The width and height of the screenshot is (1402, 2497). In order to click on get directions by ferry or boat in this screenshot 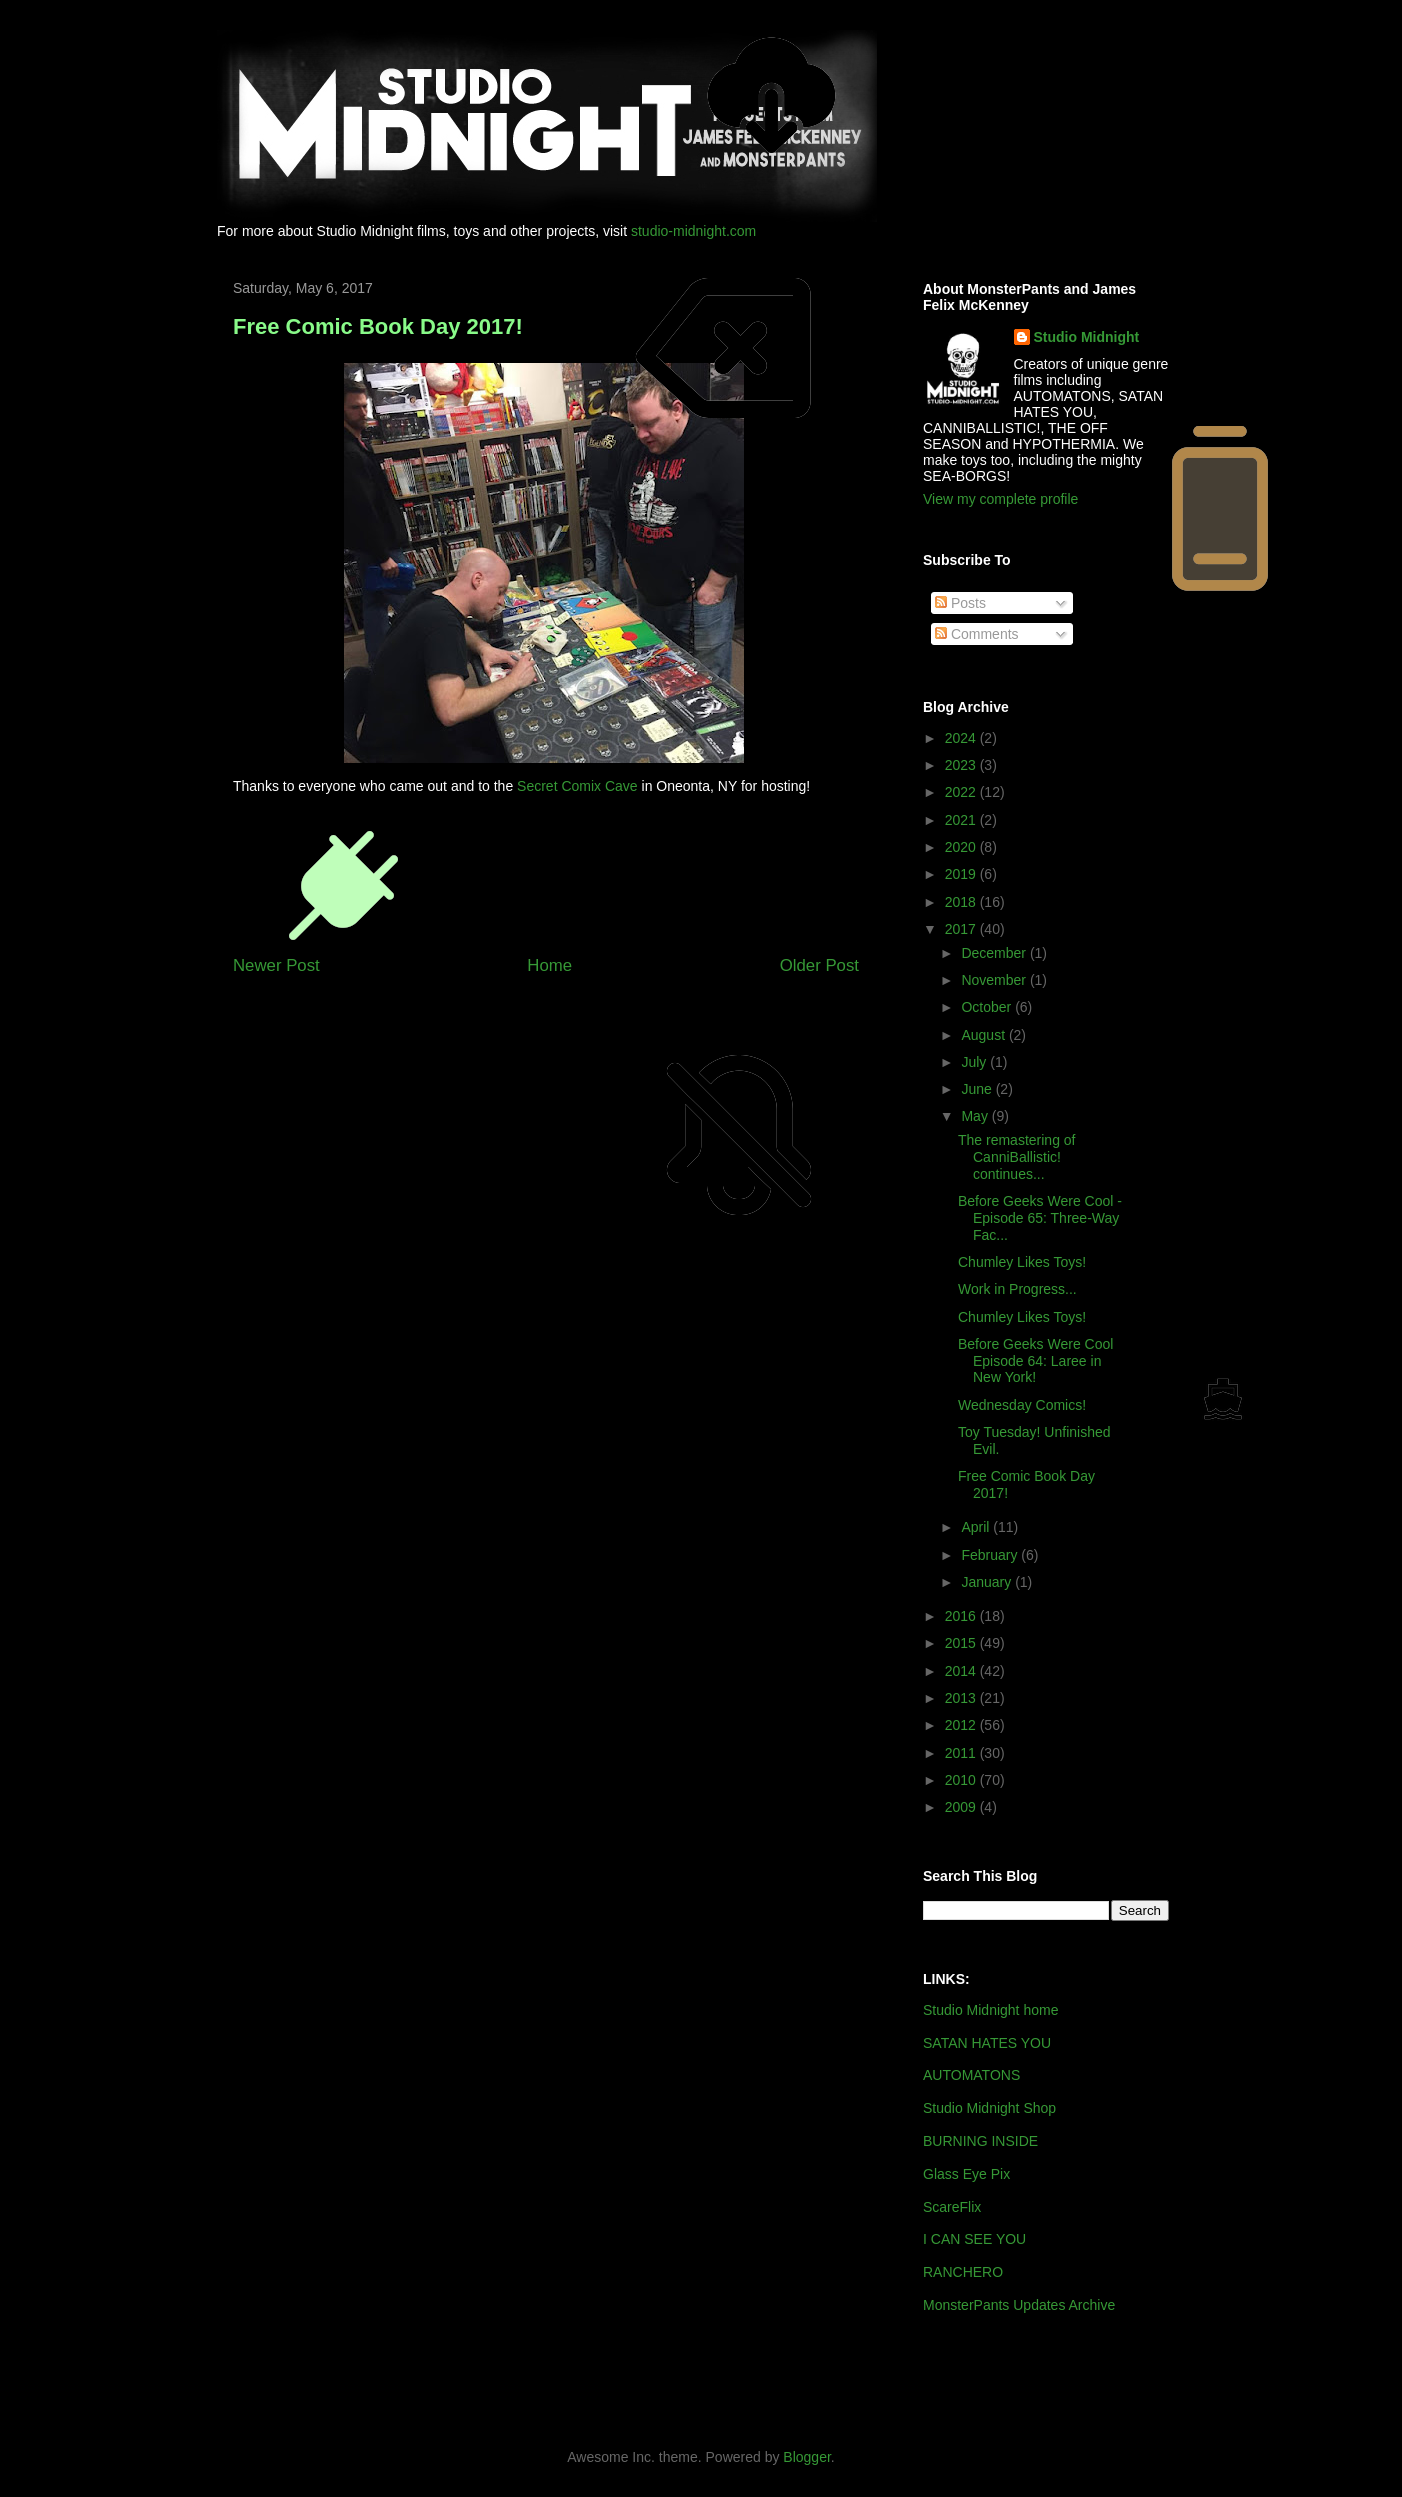, I will do `click(1223, 1399)`.